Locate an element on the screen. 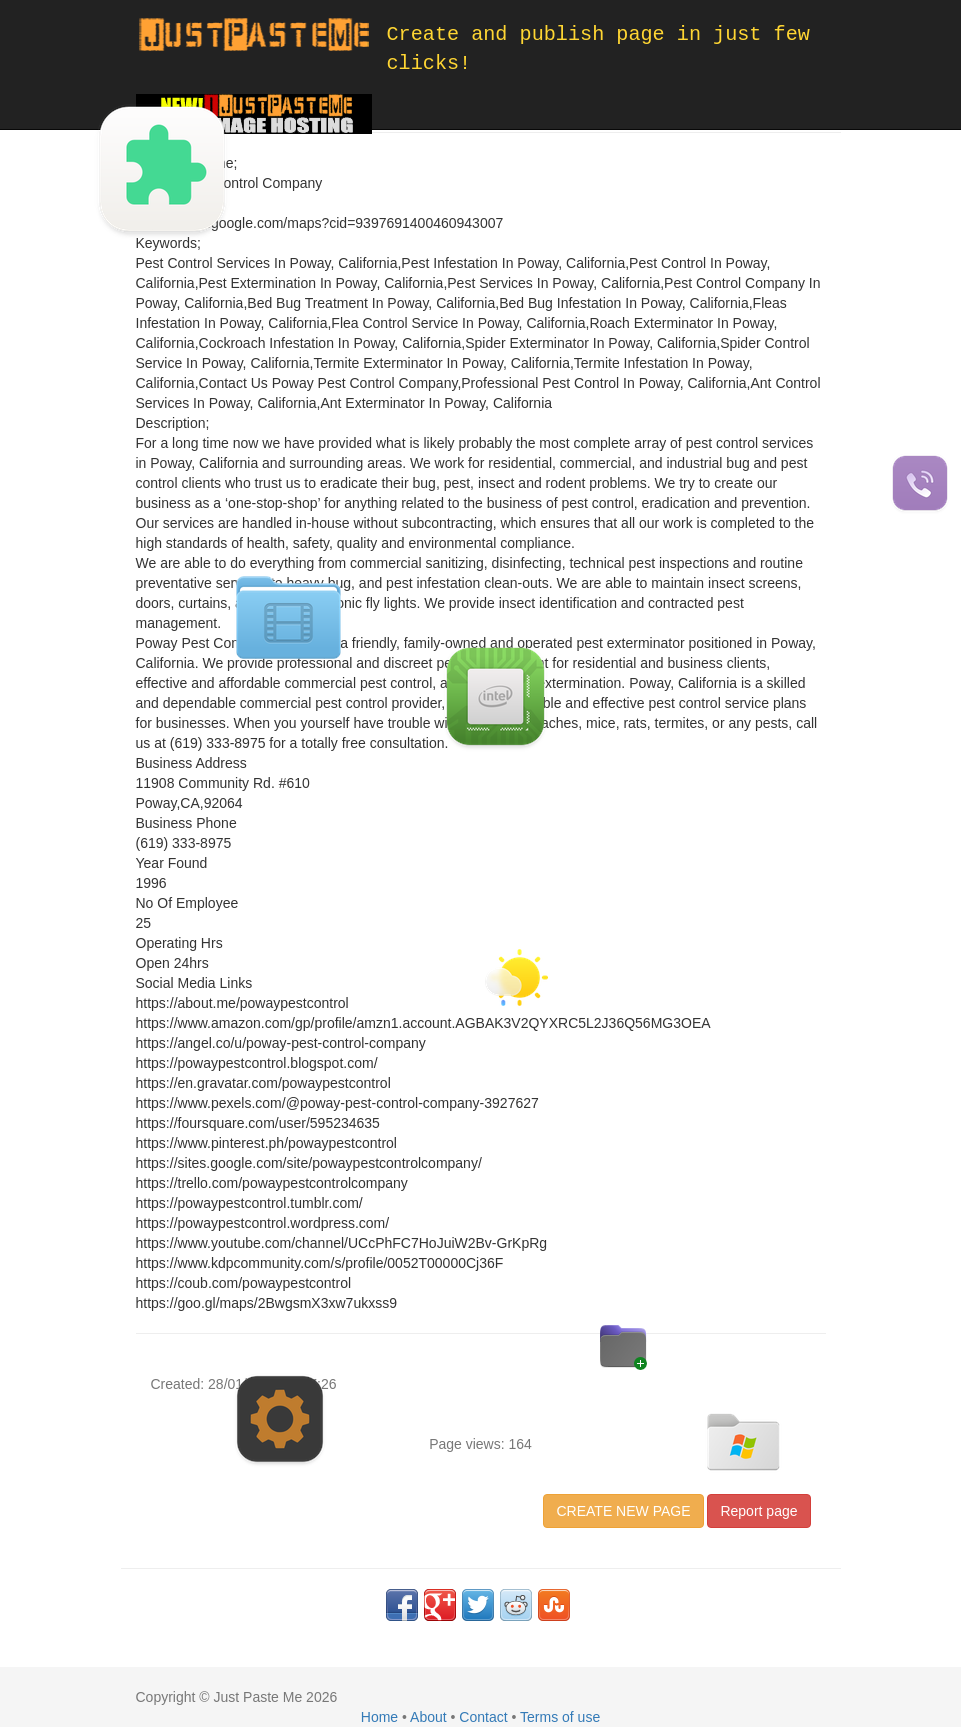 The image size is (961, 1727). view CPU or processor information is located at coordinates (495, 696).